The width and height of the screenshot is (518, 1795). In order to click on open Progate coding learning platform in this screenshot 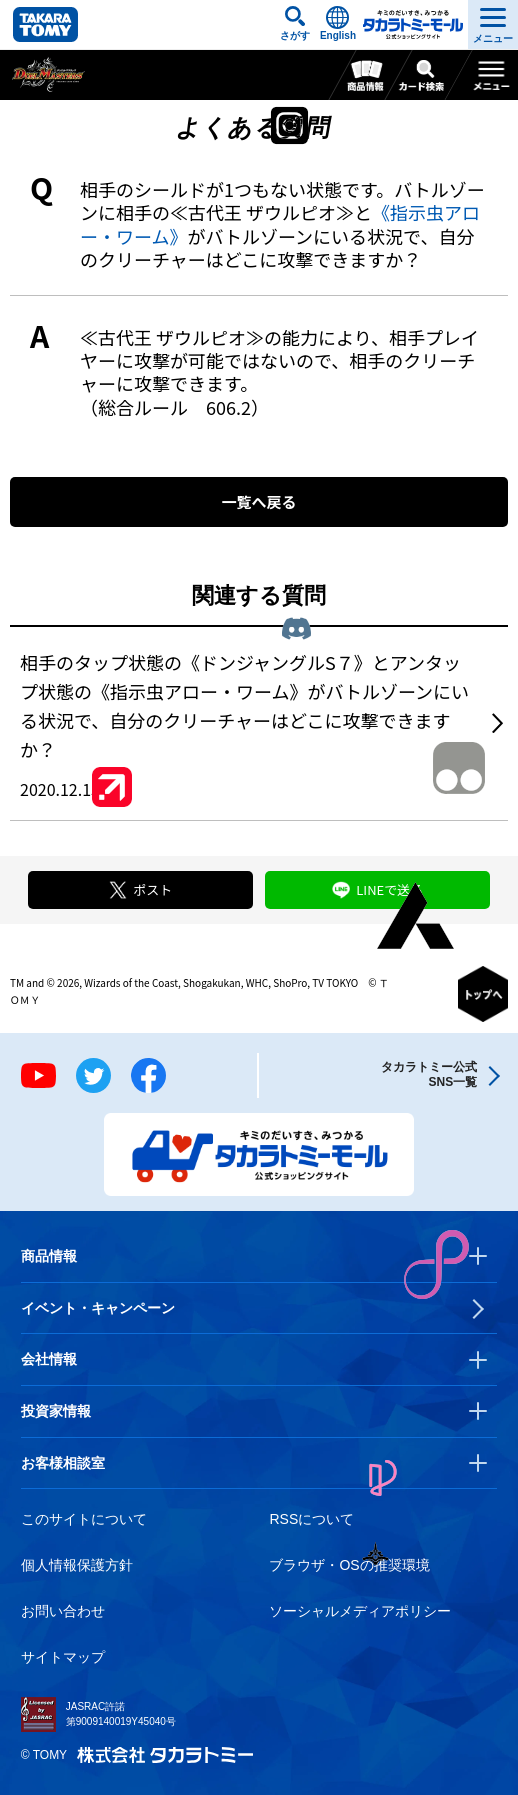, I will do `click(383, 1478)`.